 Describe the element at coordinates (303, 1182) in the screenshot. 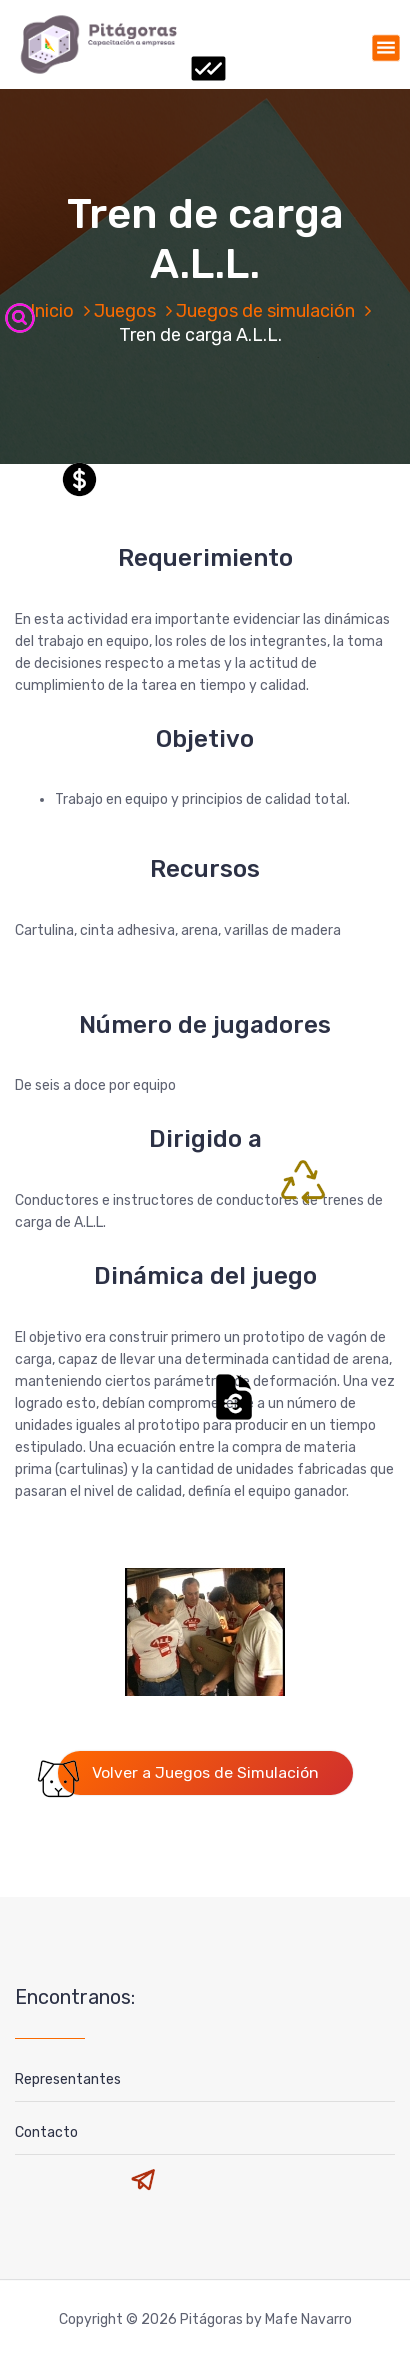

I see `recycle or move item to trash` at that location.